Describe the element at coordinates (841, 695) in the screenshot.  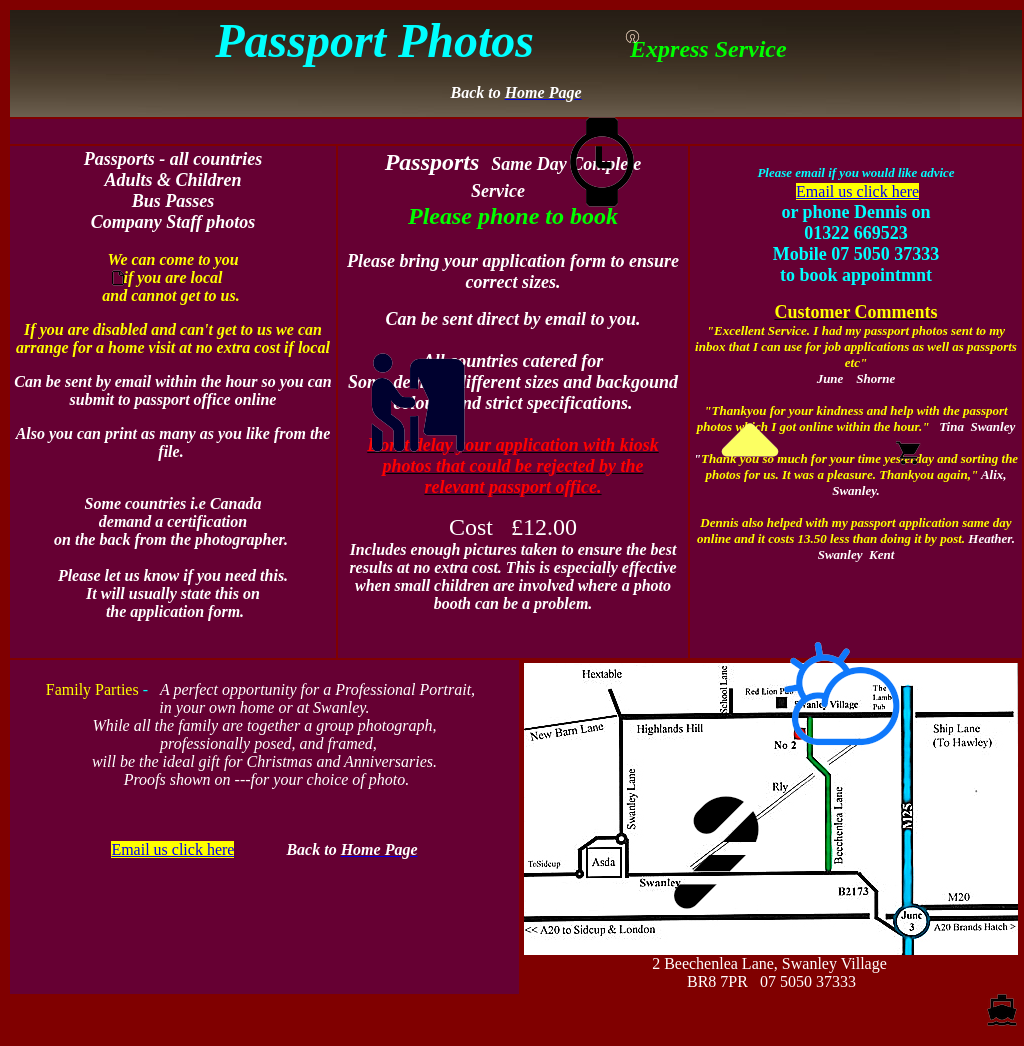
I see `indicates partly cloudy weather conditions` at that location.